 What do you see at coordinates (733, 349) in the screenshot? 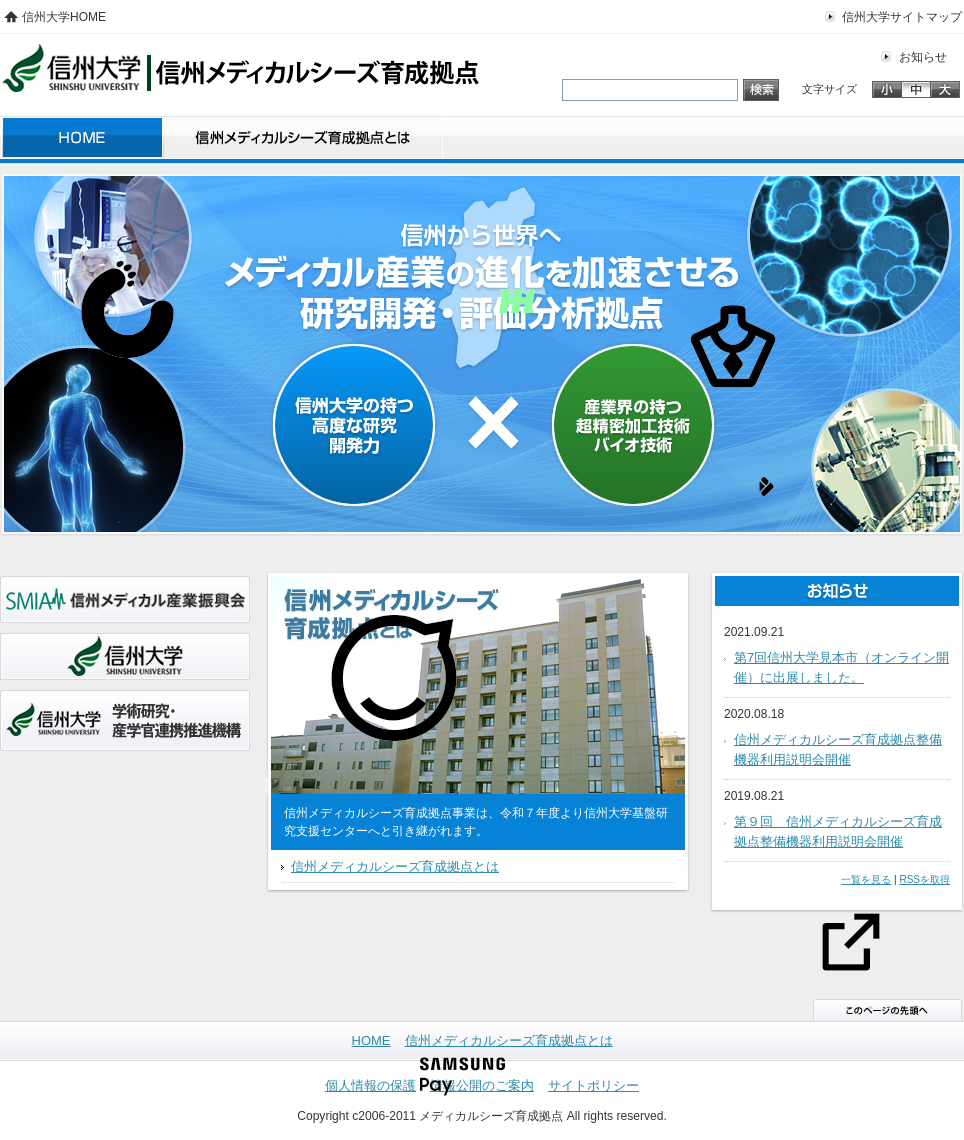
I see `browse jewelry or accessories` at bounding box center [733, 349].